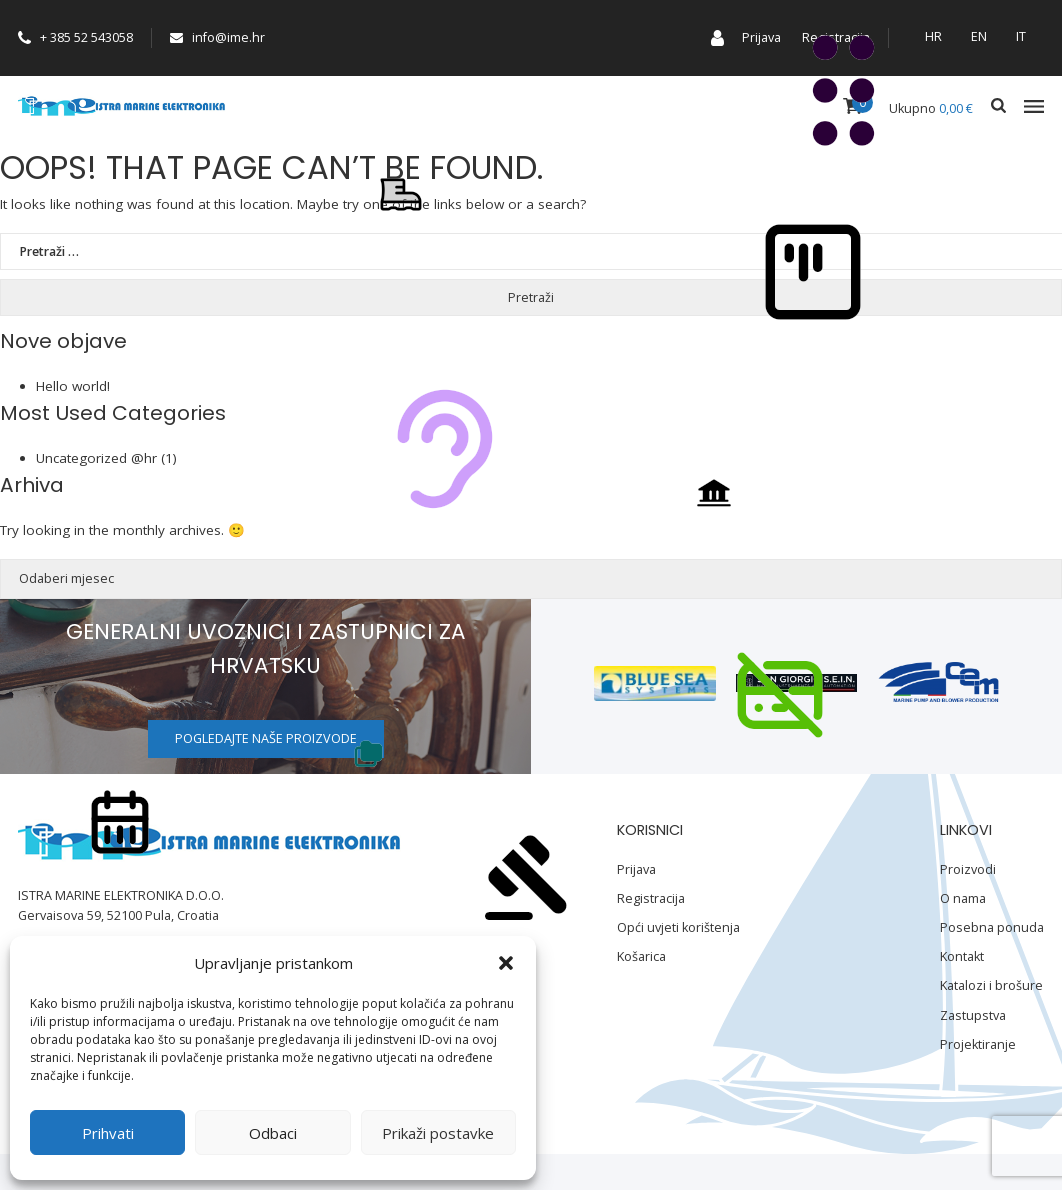 The height and width of the screenshot is (1190, 1062). I want to click on view monthly calendar, so click(120, 822).